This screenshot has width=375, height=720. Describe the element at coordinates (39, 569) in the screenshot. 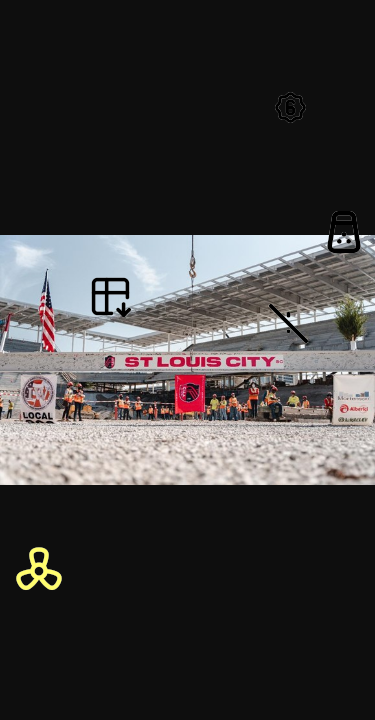

I see `fan or cooling system controls` at that location.